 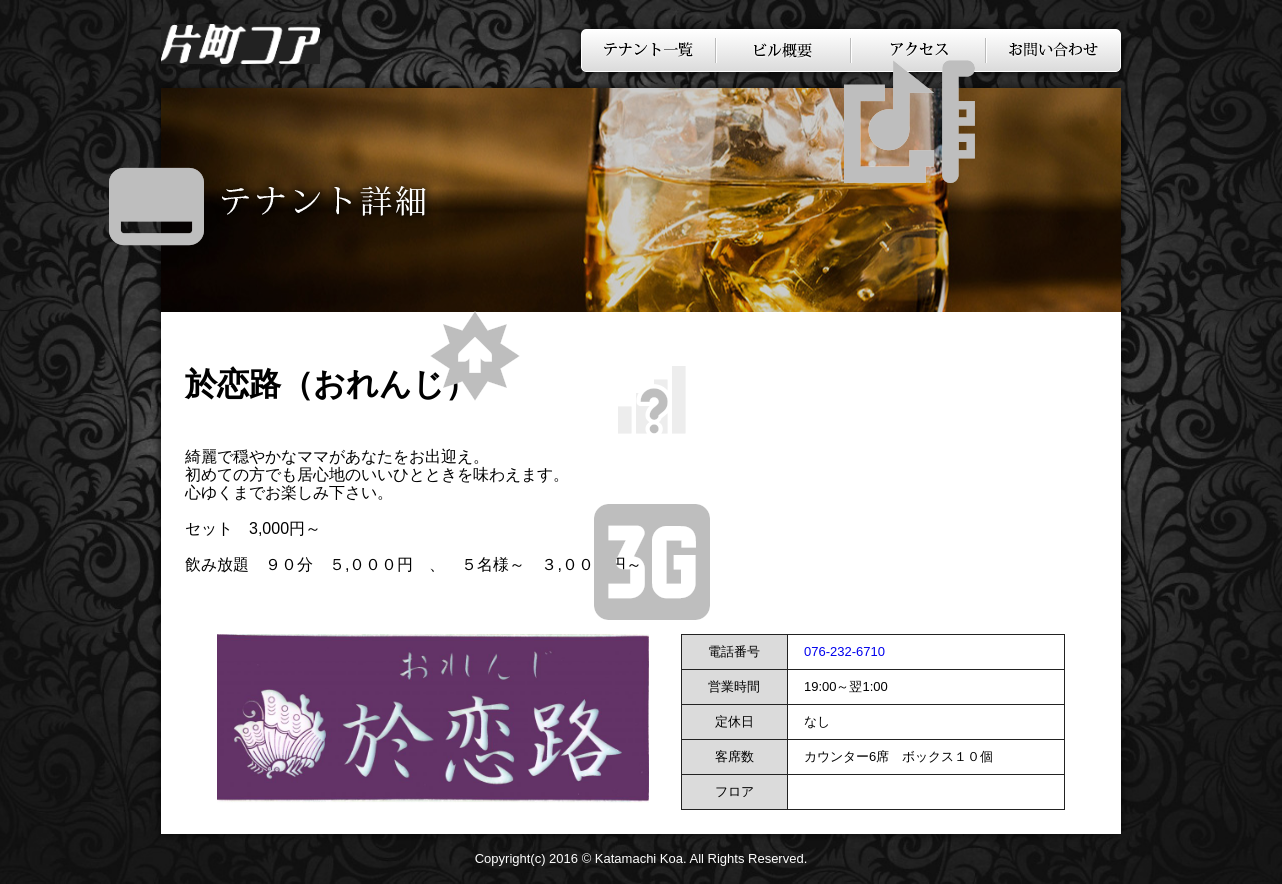 What do you see at coordinates (909, 117) in the screenshot?
I see `audio device or sound card settings` at bounding box center [909, 117].